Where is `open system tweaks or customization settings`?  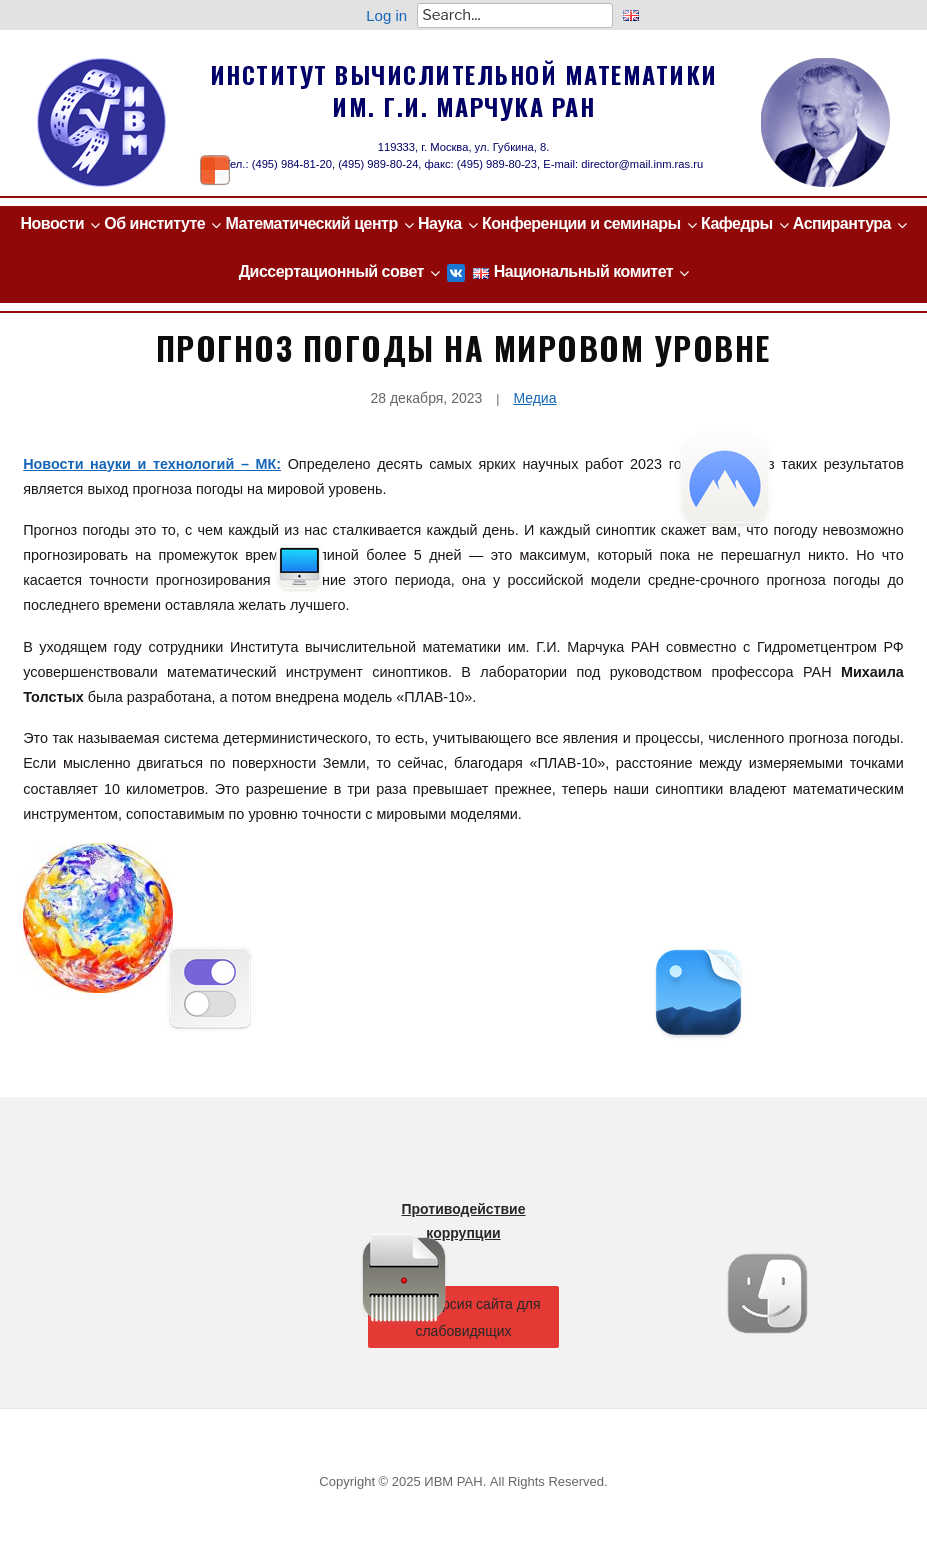
open system tweaks or customization settings is located at coordinates (210, 988).